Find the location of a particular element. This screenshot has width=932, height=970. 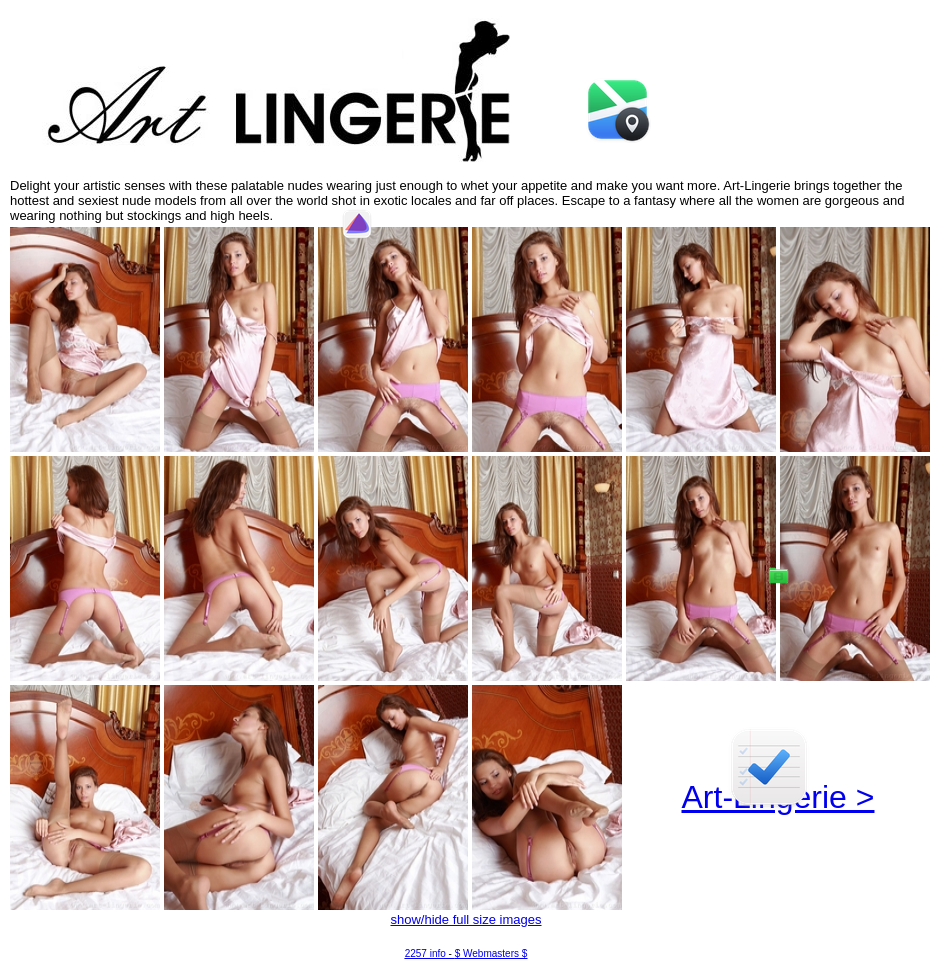

open your videos folder is located at coordinates (778, 575).